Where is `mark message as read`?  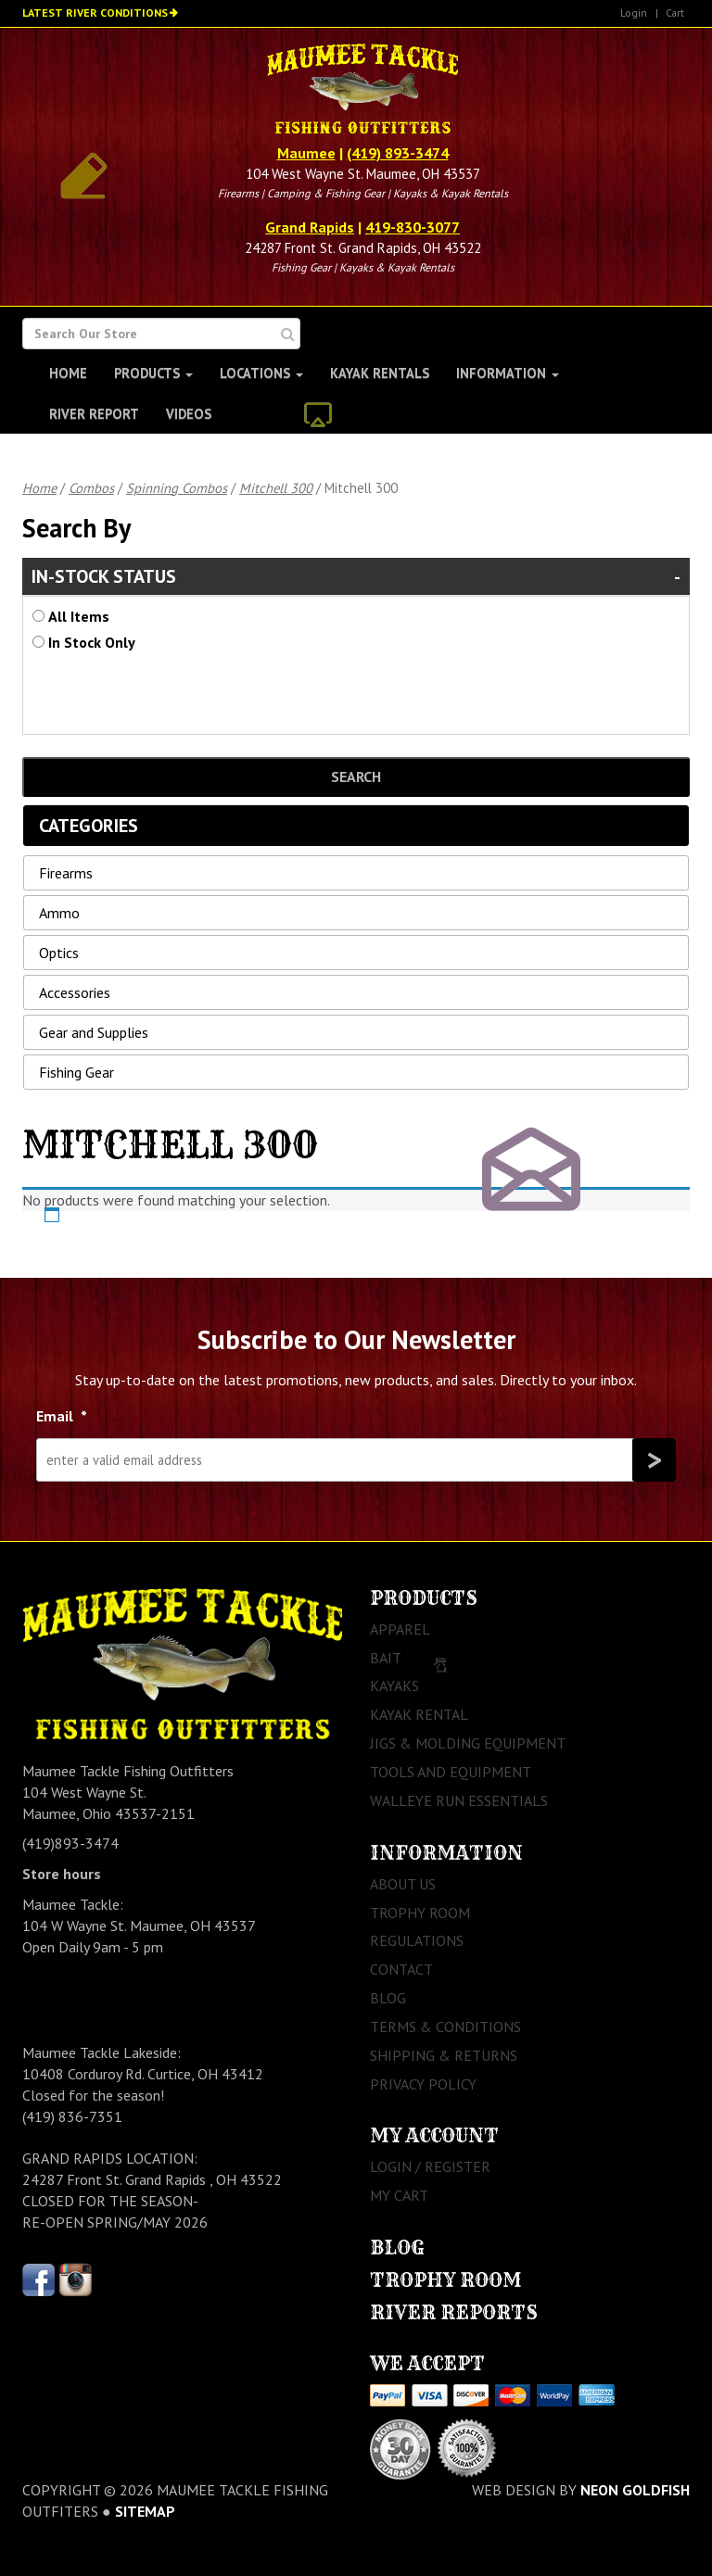
mark message as read is located at coordinates (531, 1174).